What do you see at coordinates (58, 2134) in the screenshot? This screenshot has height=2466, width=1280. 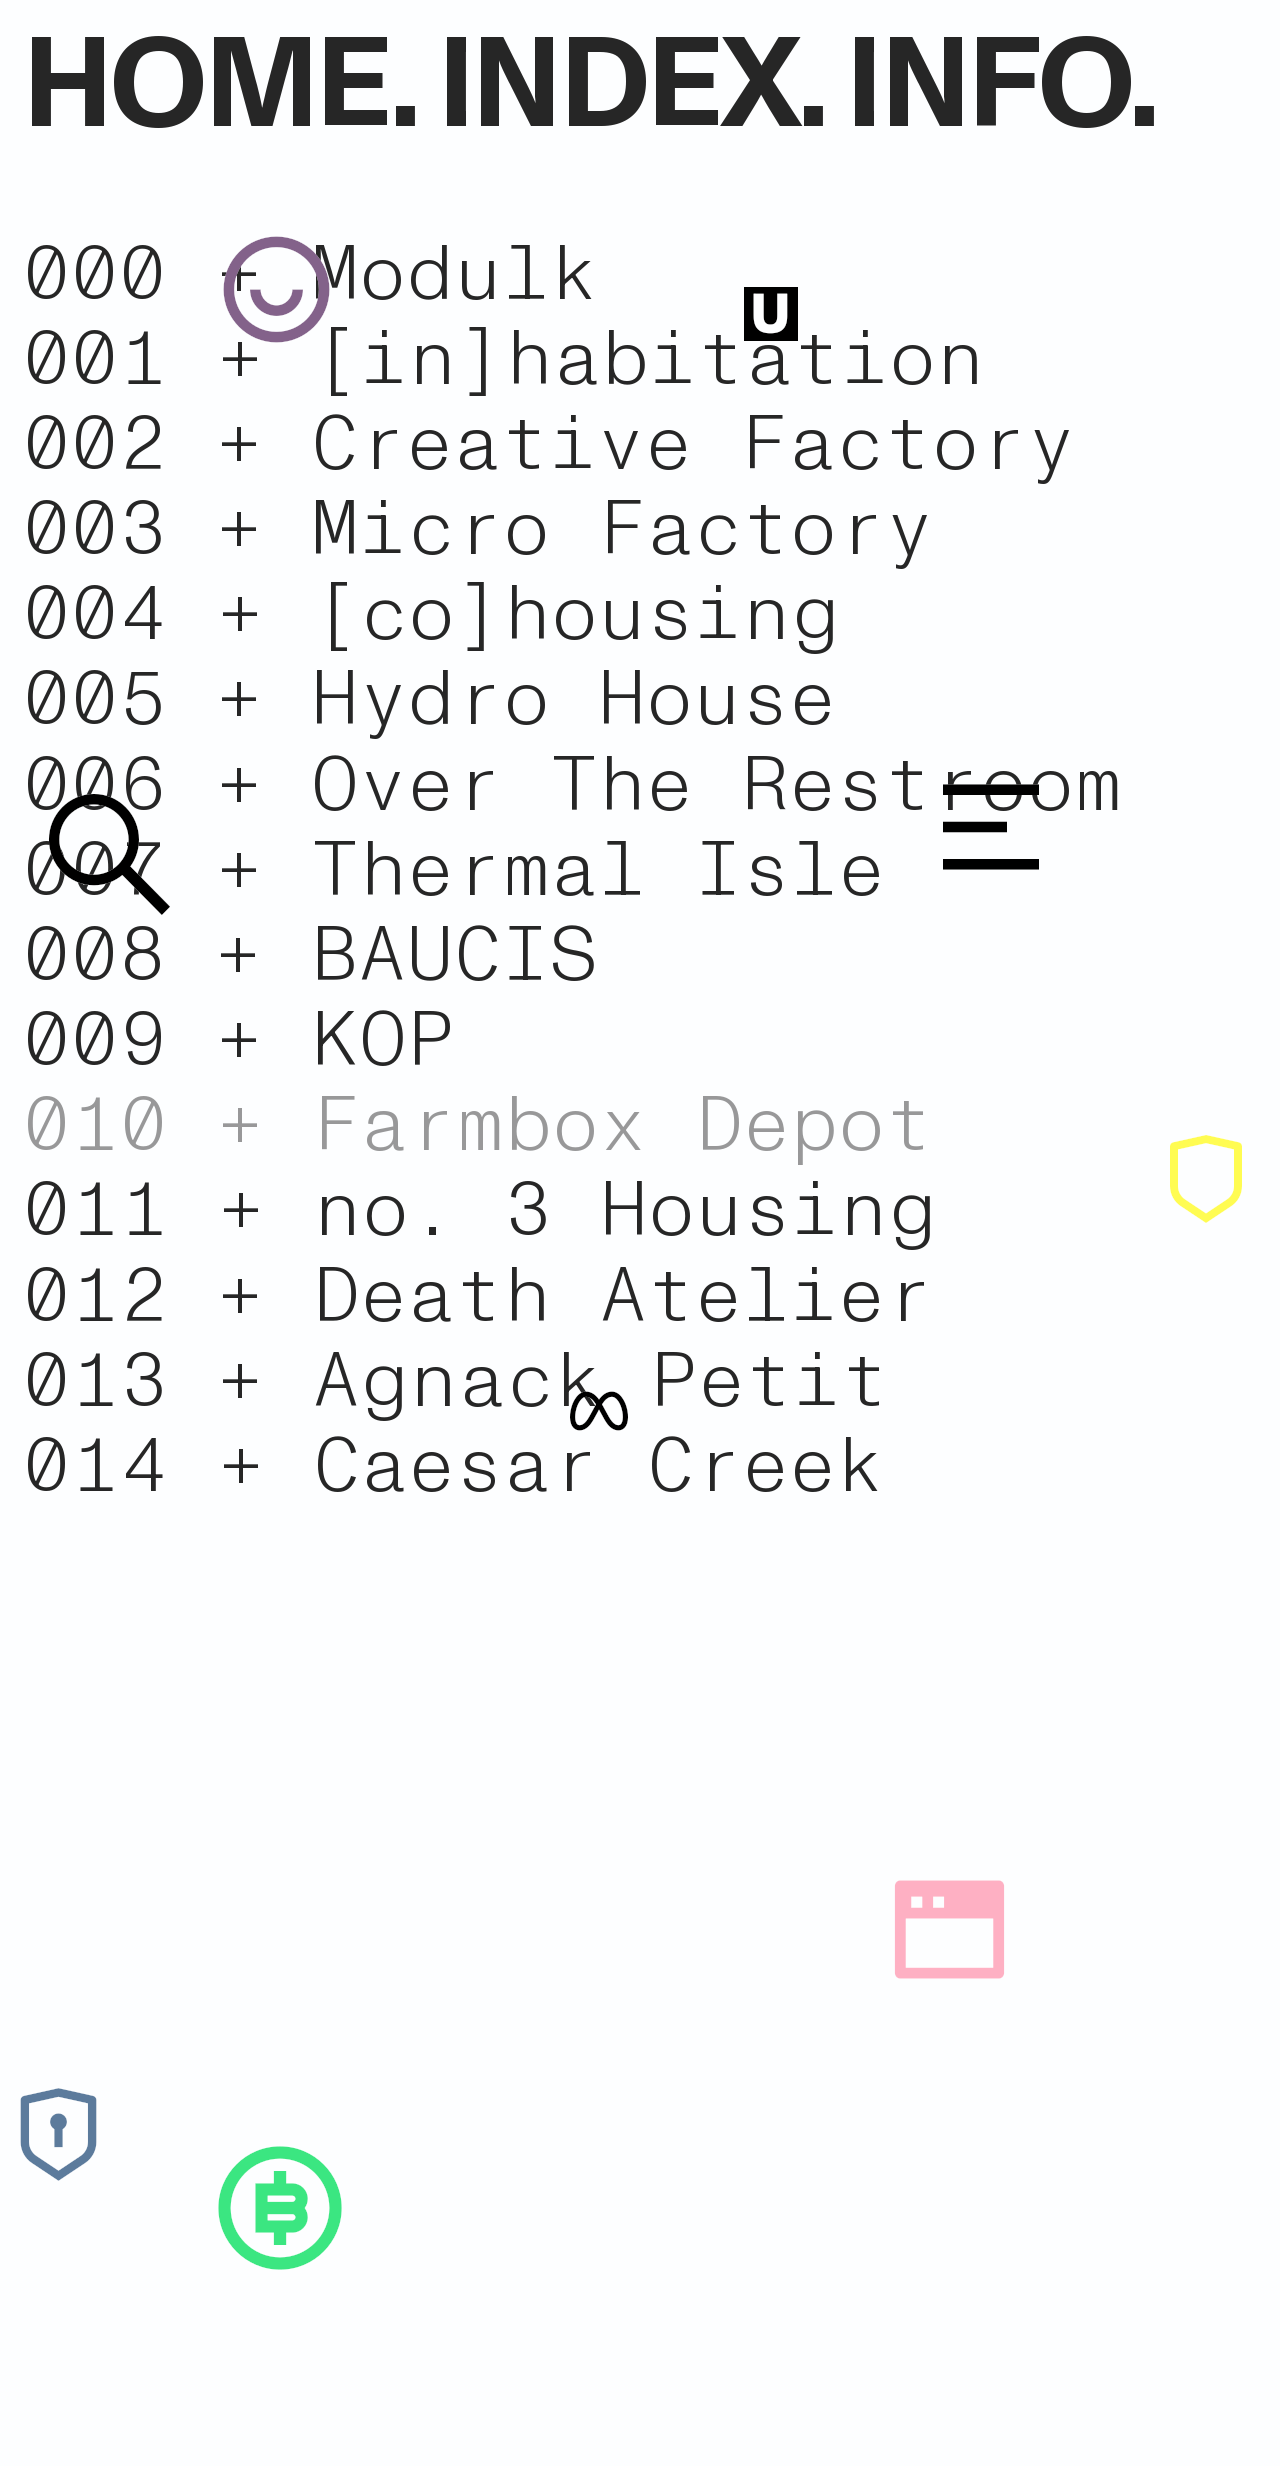 I see `access security or privacy settings` at bounding box center [58, 2134].